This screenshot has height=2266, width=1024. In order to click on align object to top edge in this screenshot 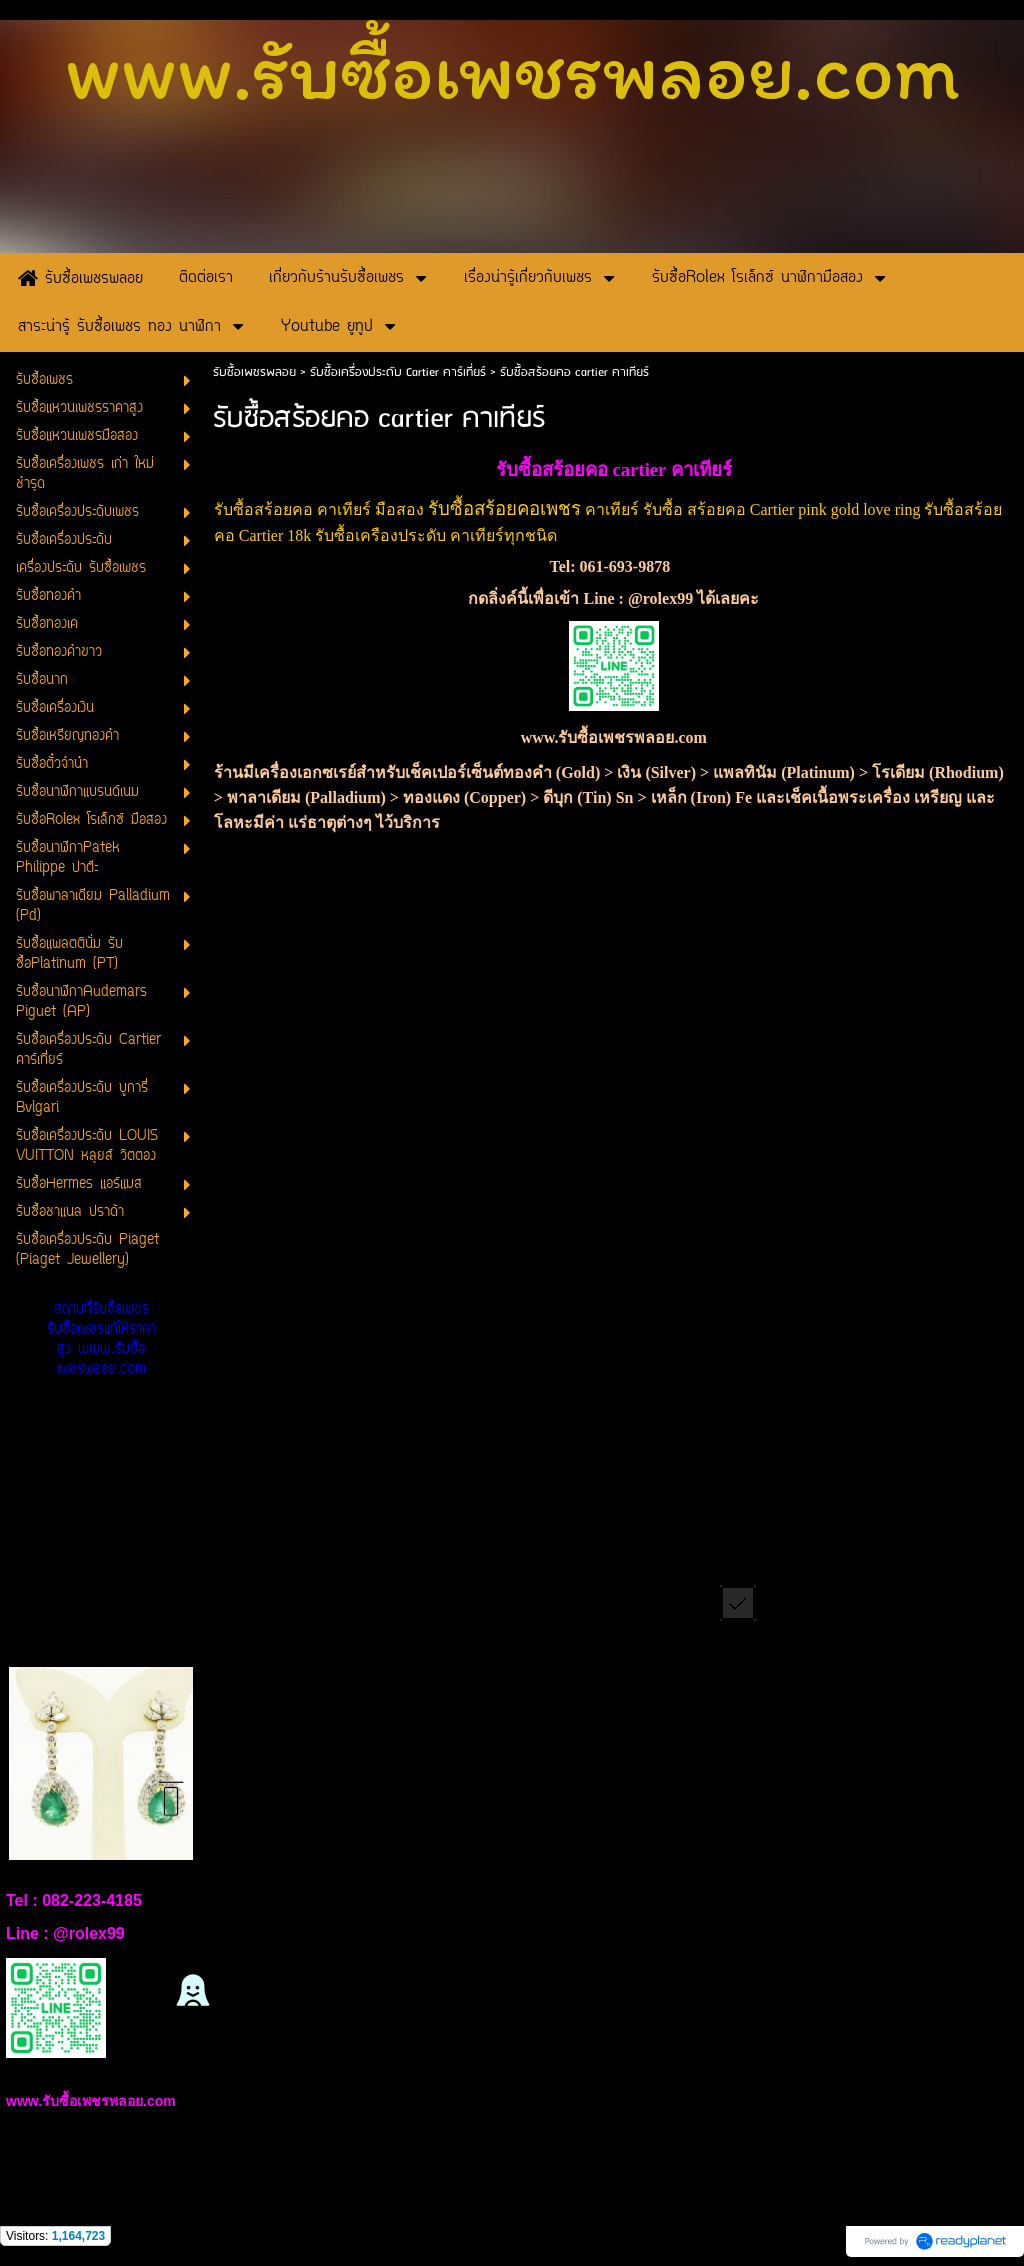, I will do `click(171, 1798)`.